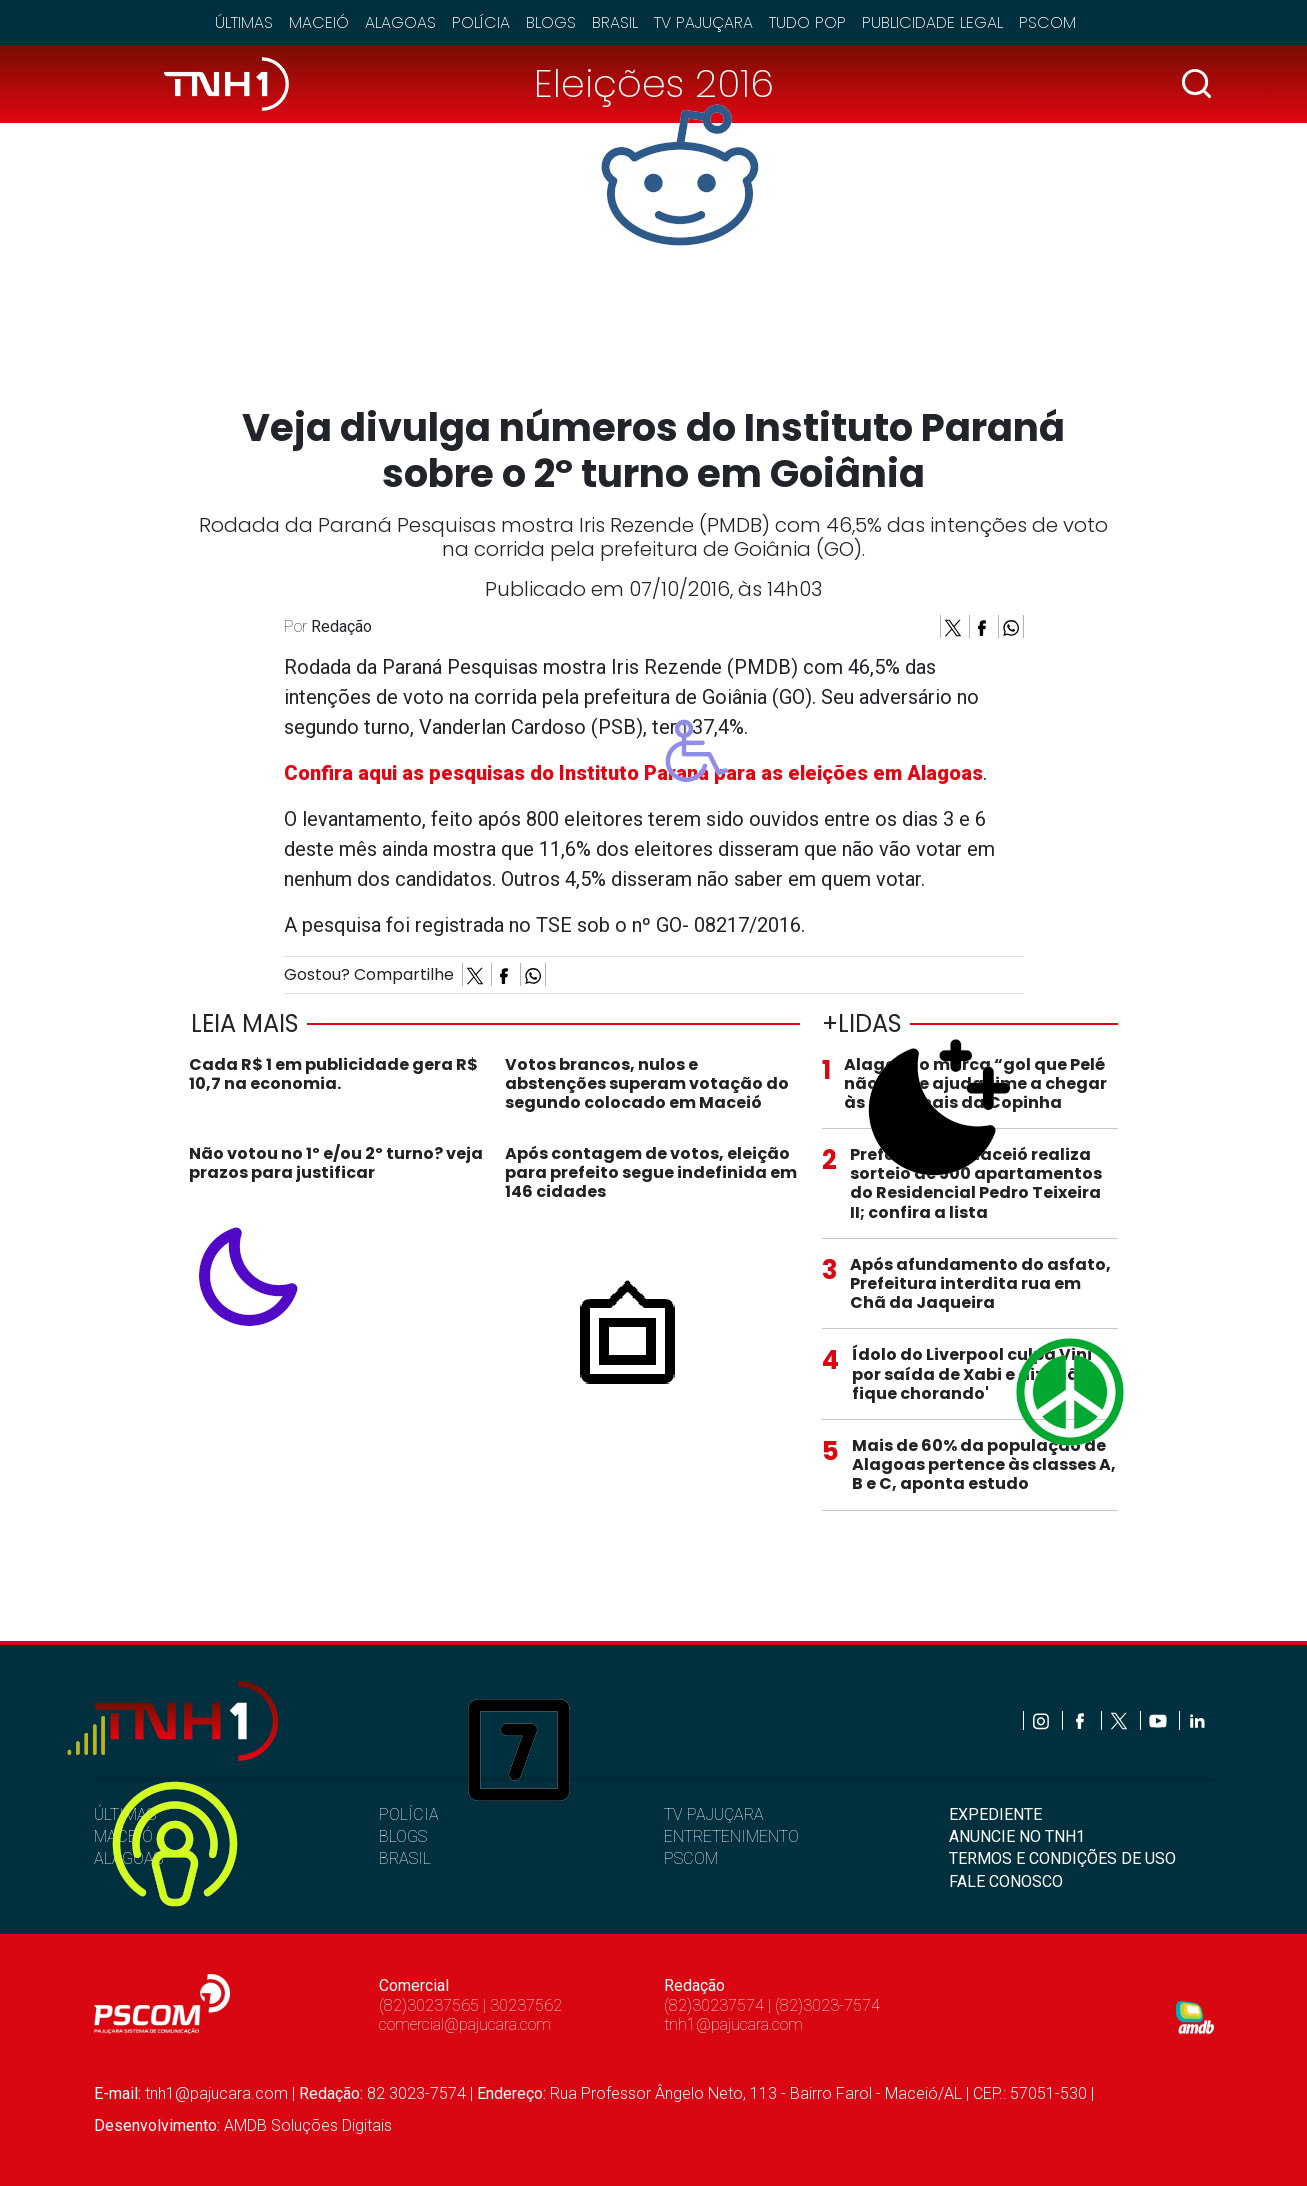 The height and width of the screenshot is (2186, 1307). I want to click on toggle dark mode or night theme, so click(245, 1279).